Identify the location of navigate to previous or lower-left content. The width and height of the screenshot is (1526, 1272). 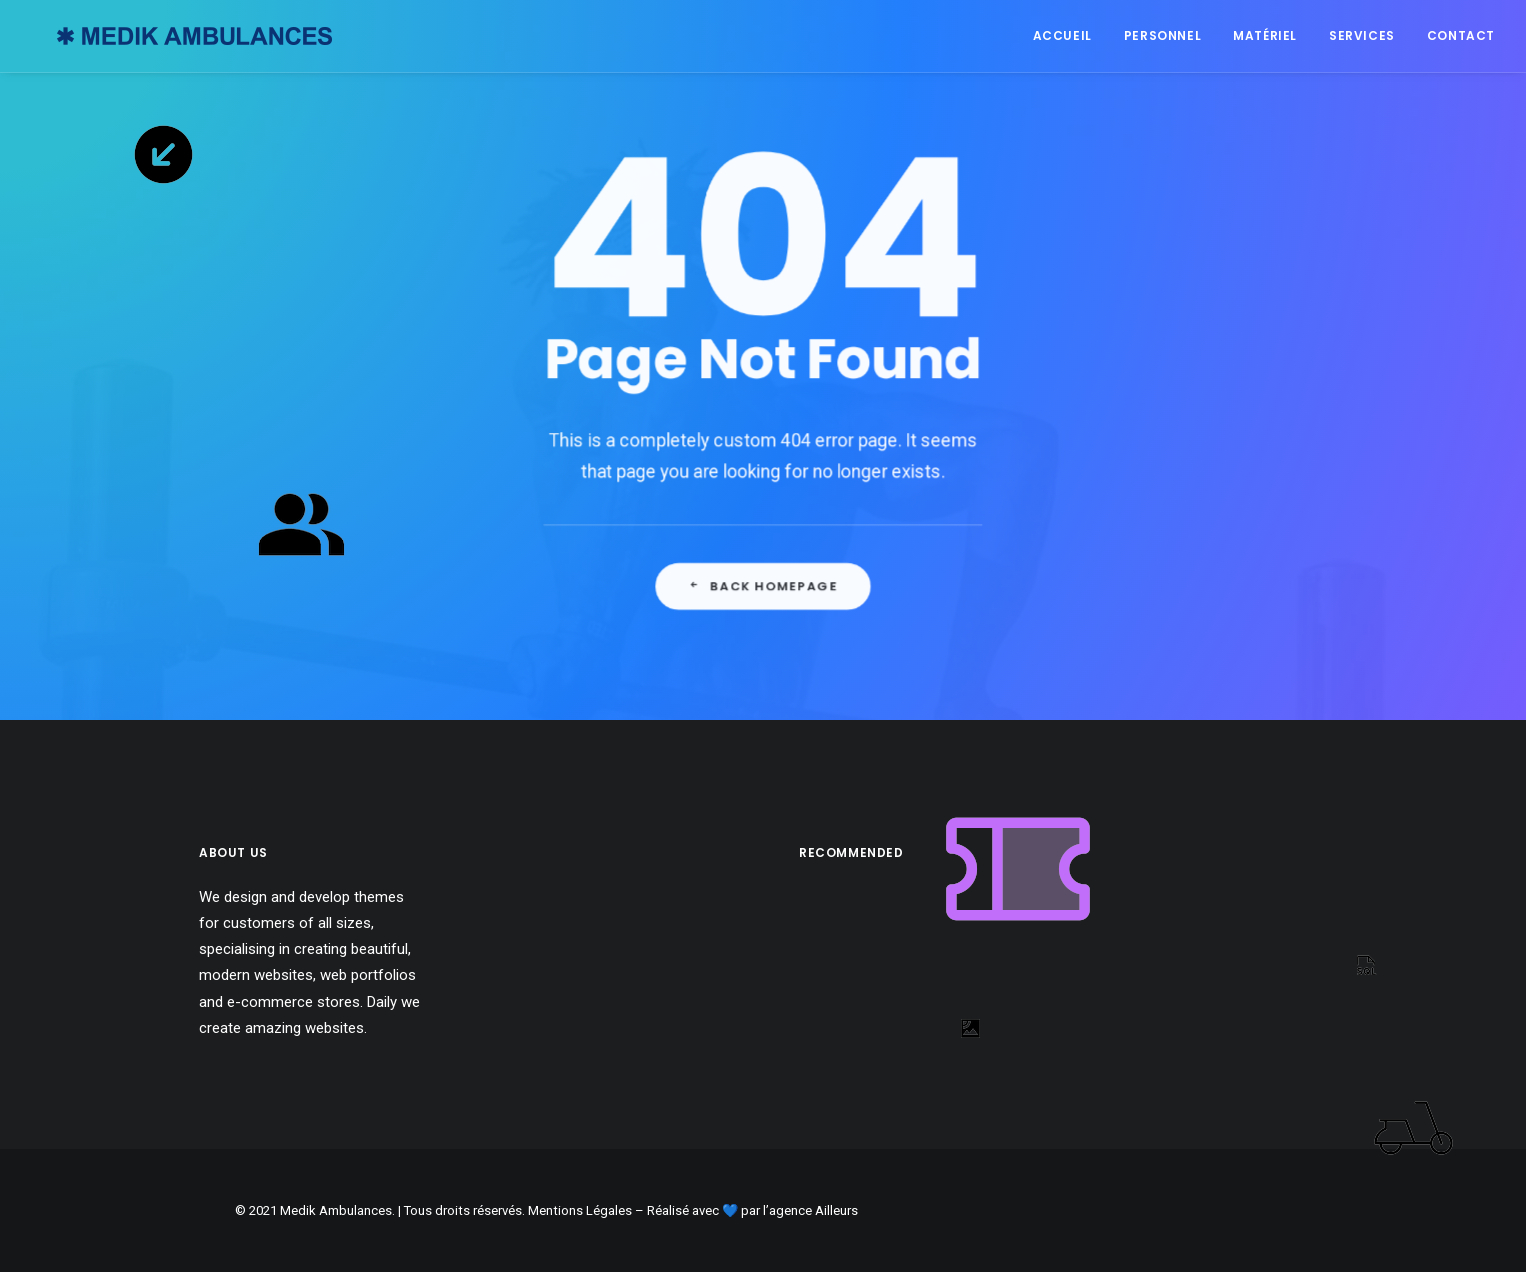
(163, 154).